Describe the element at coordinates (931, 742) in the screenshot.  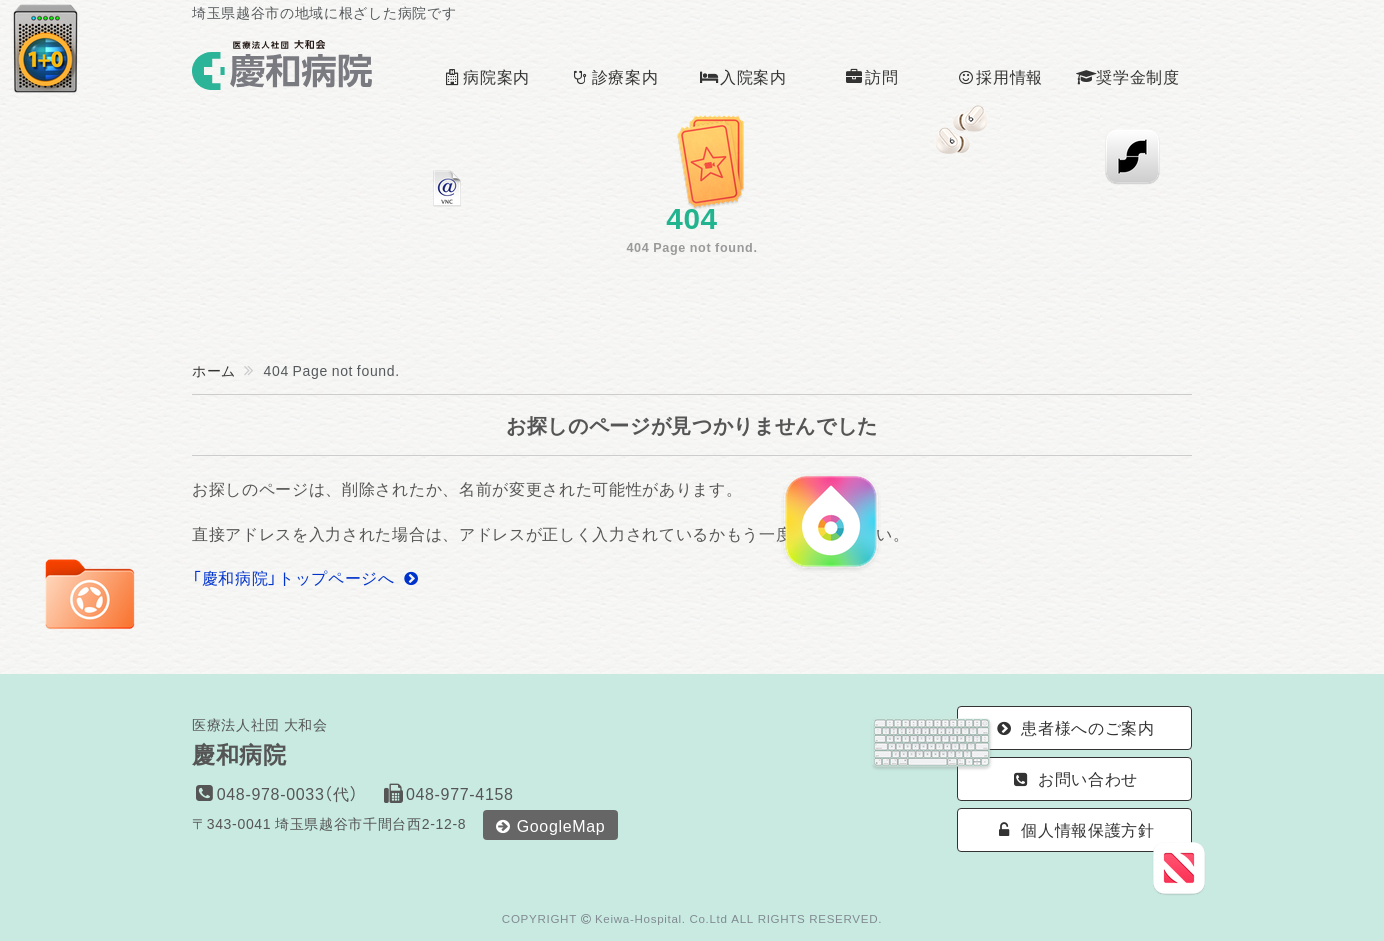
I see `connect a bluetooth keyboard` at that location.